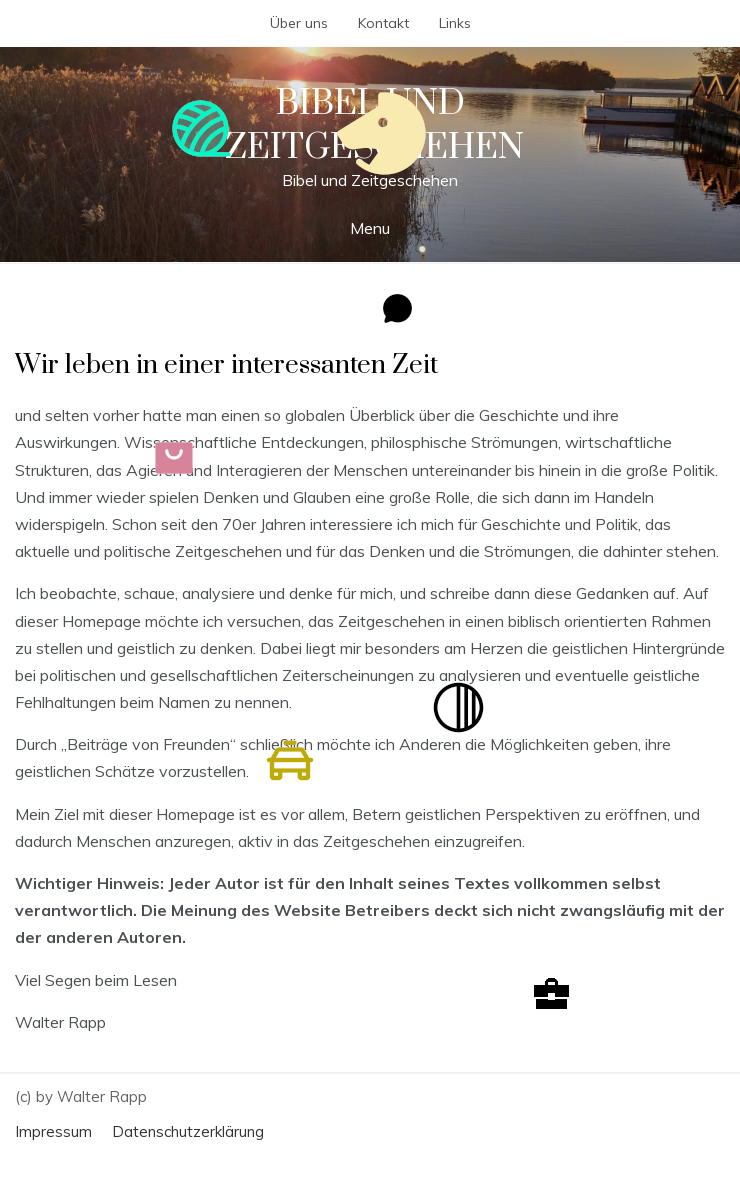  I want to click on toggle between light and dark mode, so click(458, 707).